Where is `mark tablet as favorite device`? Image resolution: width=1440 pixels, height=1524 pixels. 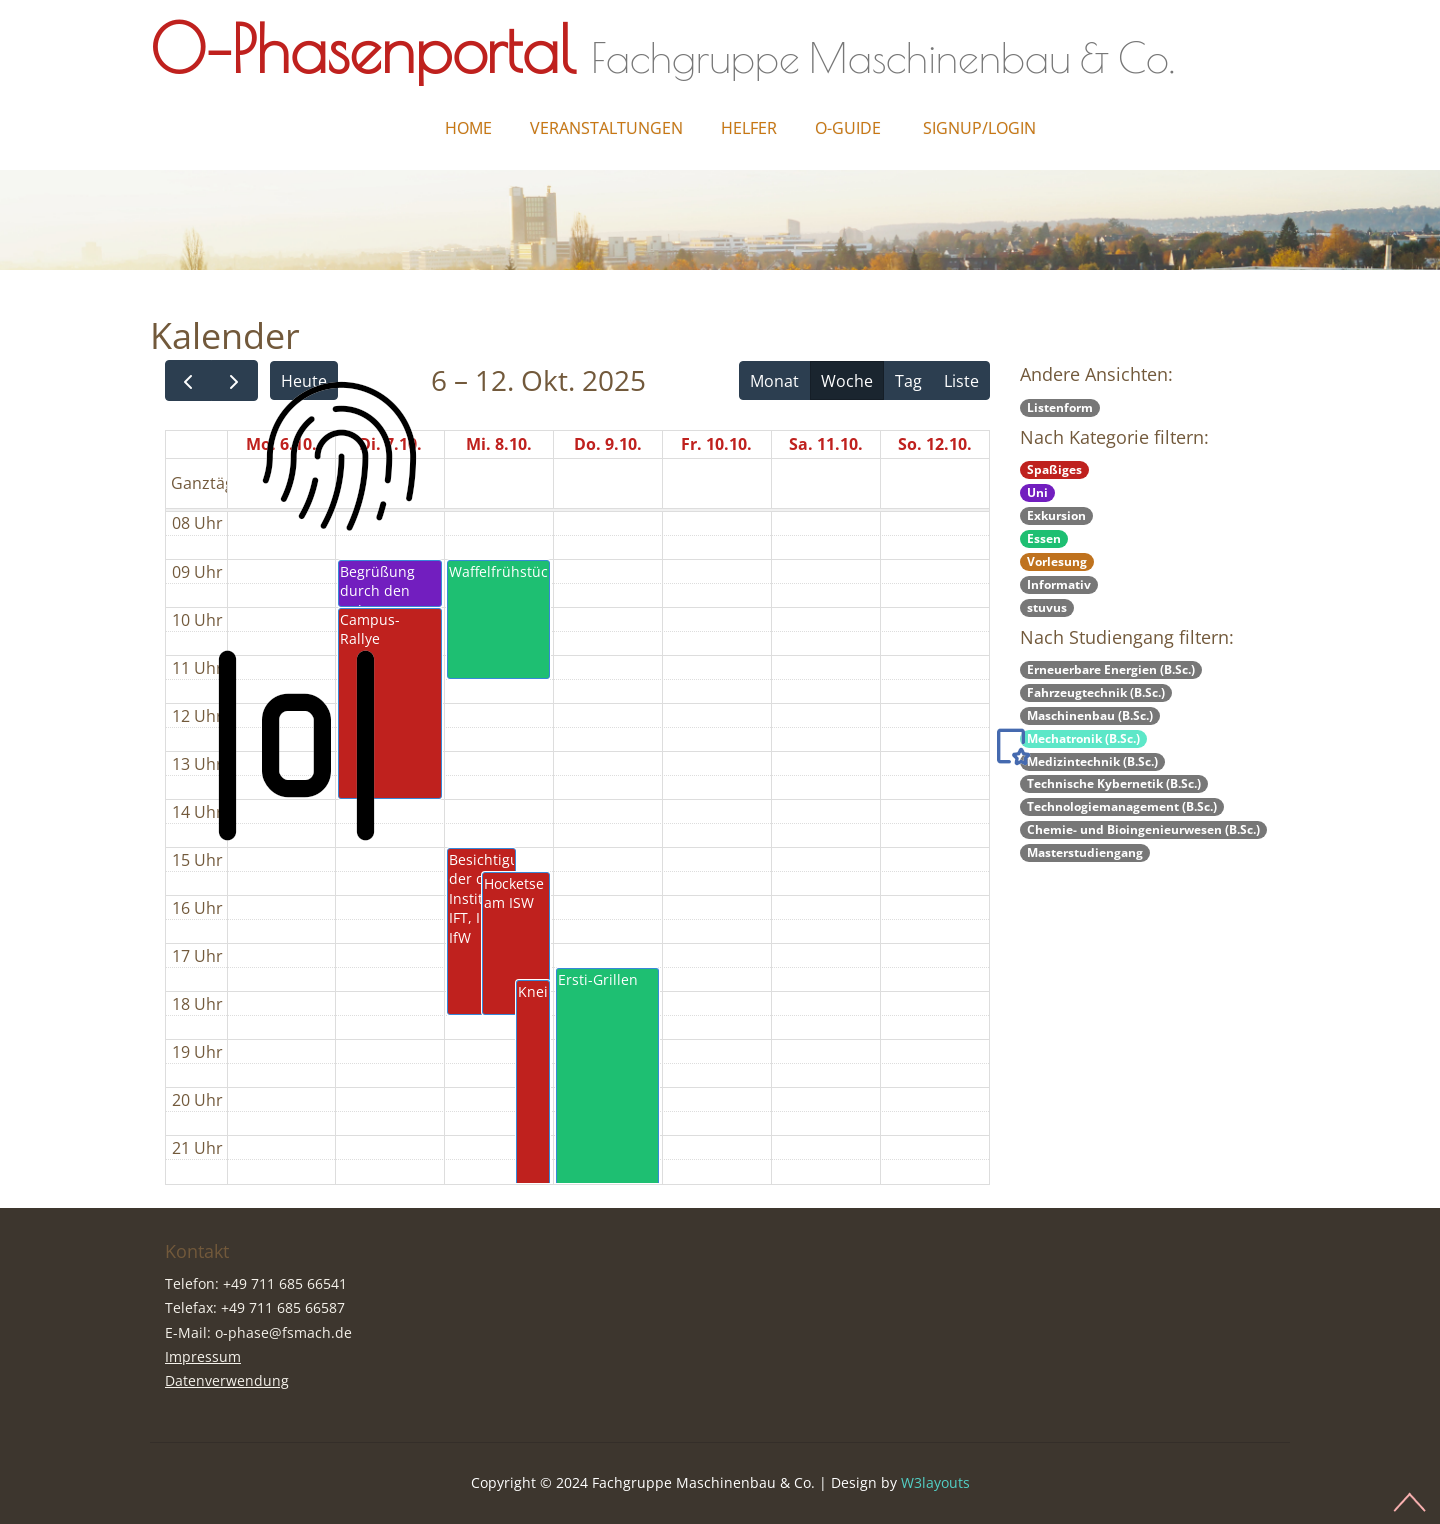
mark tablet as favorite device is located at coordinates (1011, 746).